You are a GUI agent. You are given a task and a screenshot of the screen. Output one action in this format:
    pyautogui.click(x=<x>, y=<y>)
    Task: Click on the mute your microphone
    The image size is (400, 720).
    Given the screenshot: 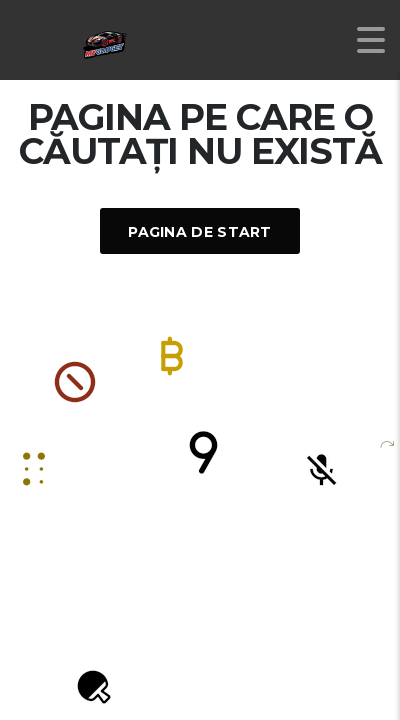 What is the action you would take?
    pyautogui.click(x=321, y=470)
    